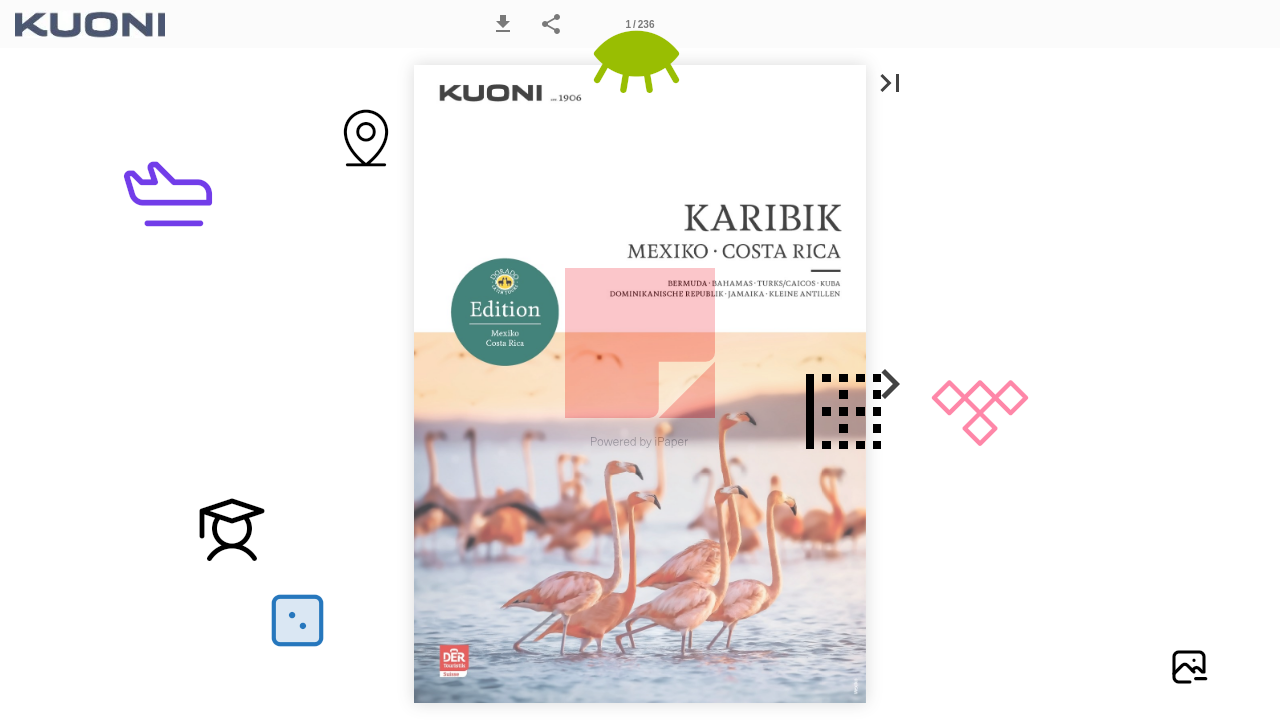  Describe the element at coordinates (636, 63) in the screenshot. I see `hide password or sensitive content` at that location.